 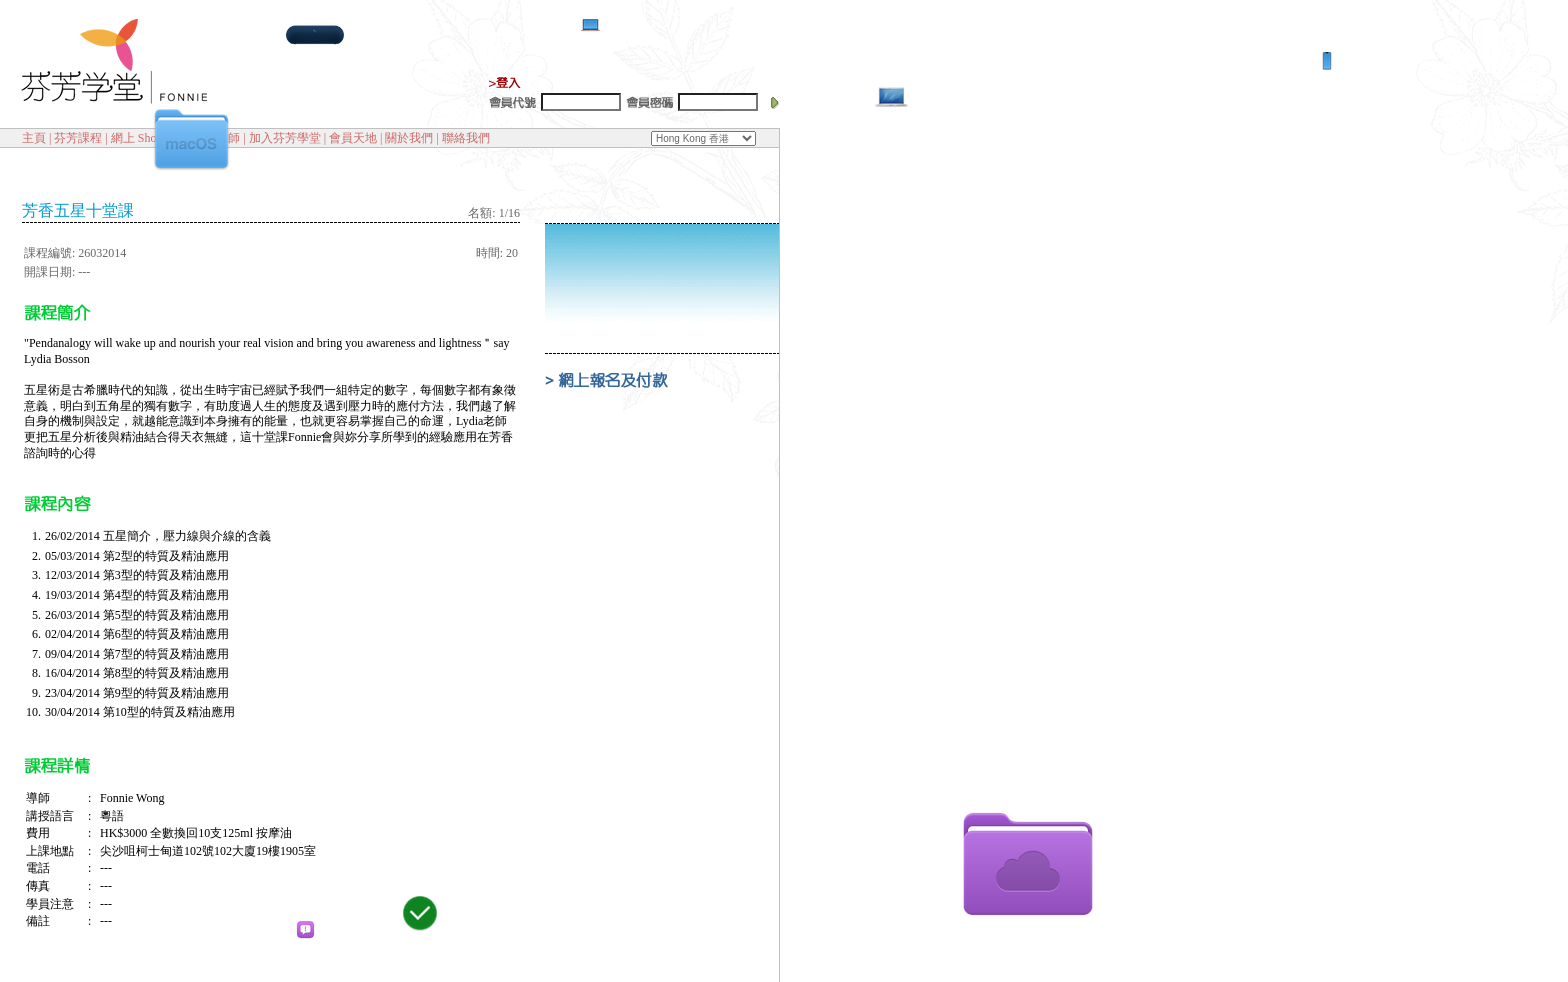 What do you see at coordinates (191, 138) in the screenshot?
I see `access macOS system files and folders` at bounding box center [191, 138].